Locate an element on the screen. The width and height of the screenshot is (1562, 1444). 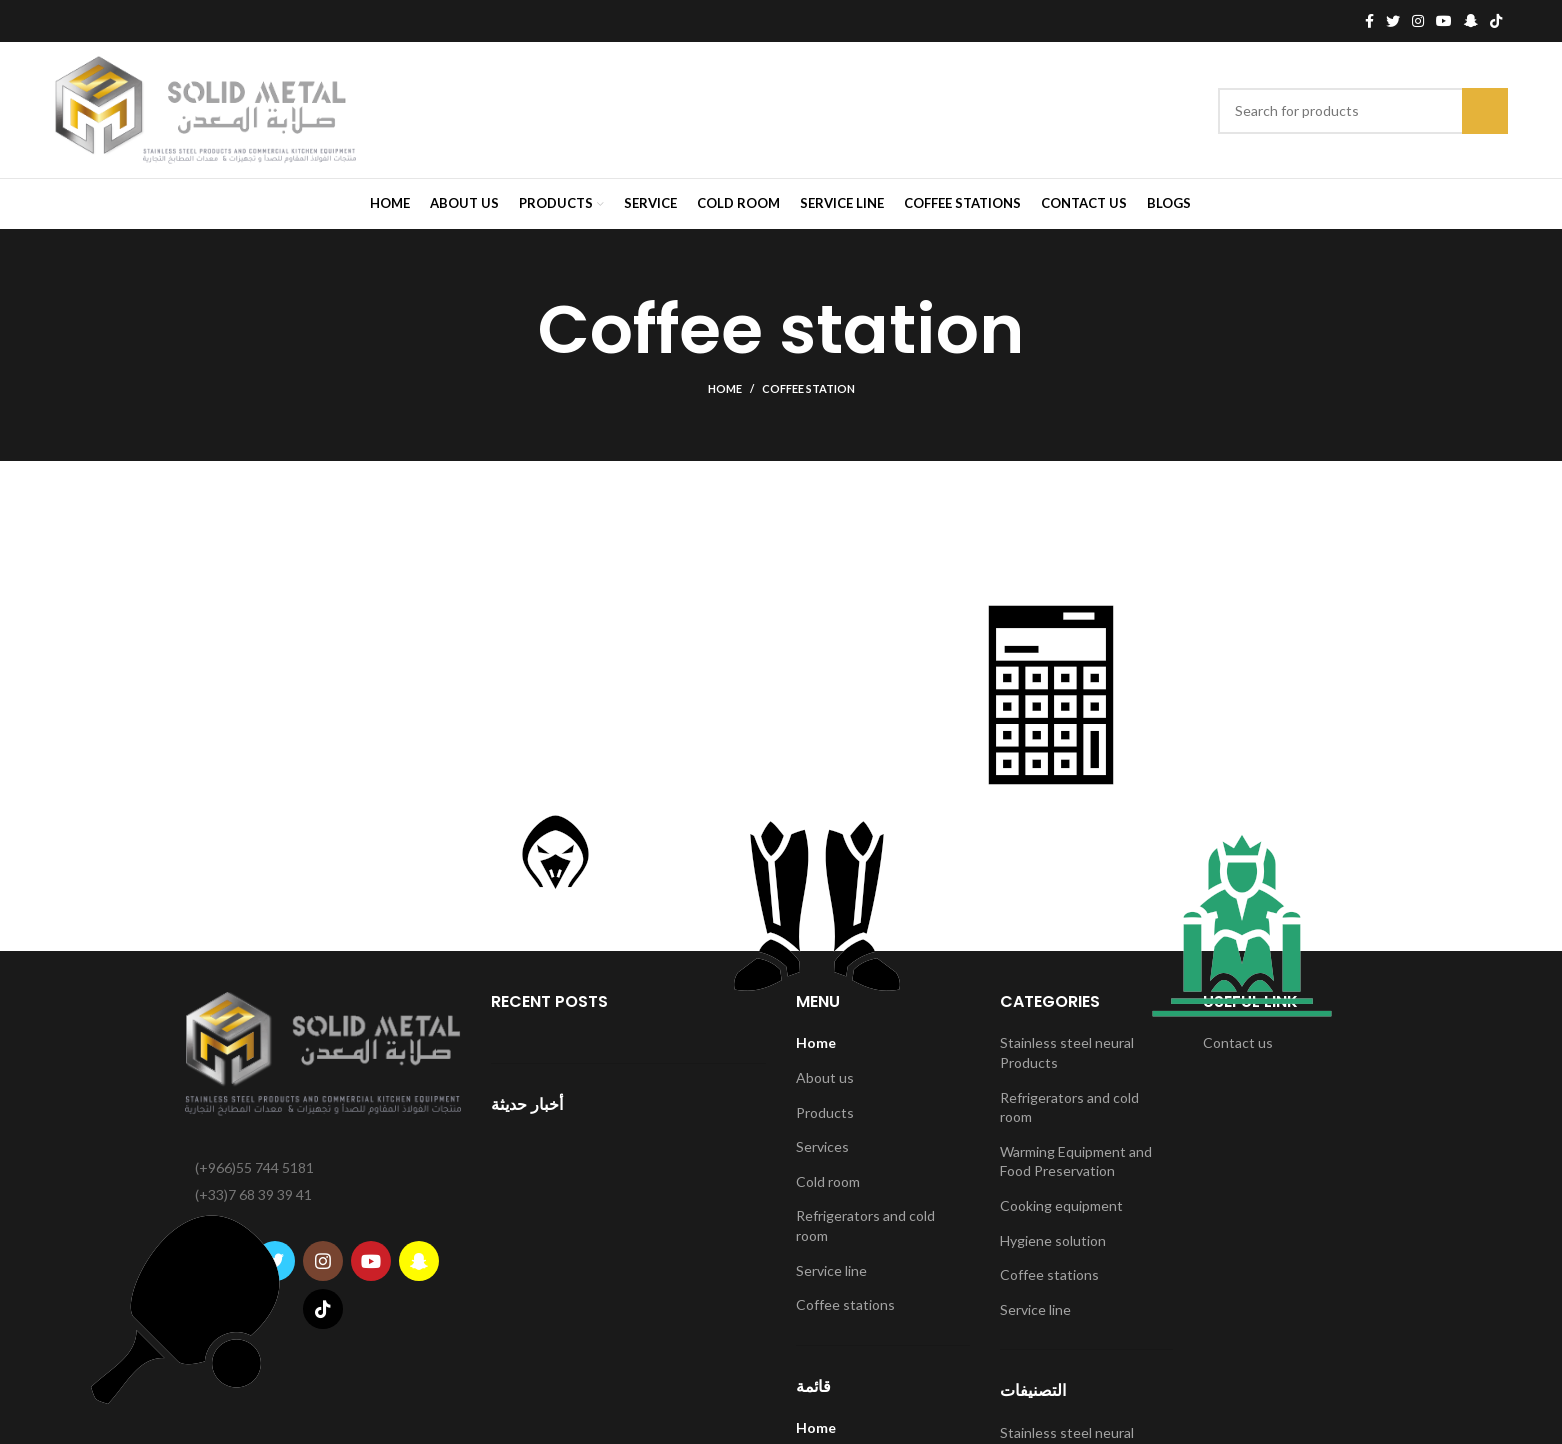
equip leg armor to your character is located at coordinates (817, 906).